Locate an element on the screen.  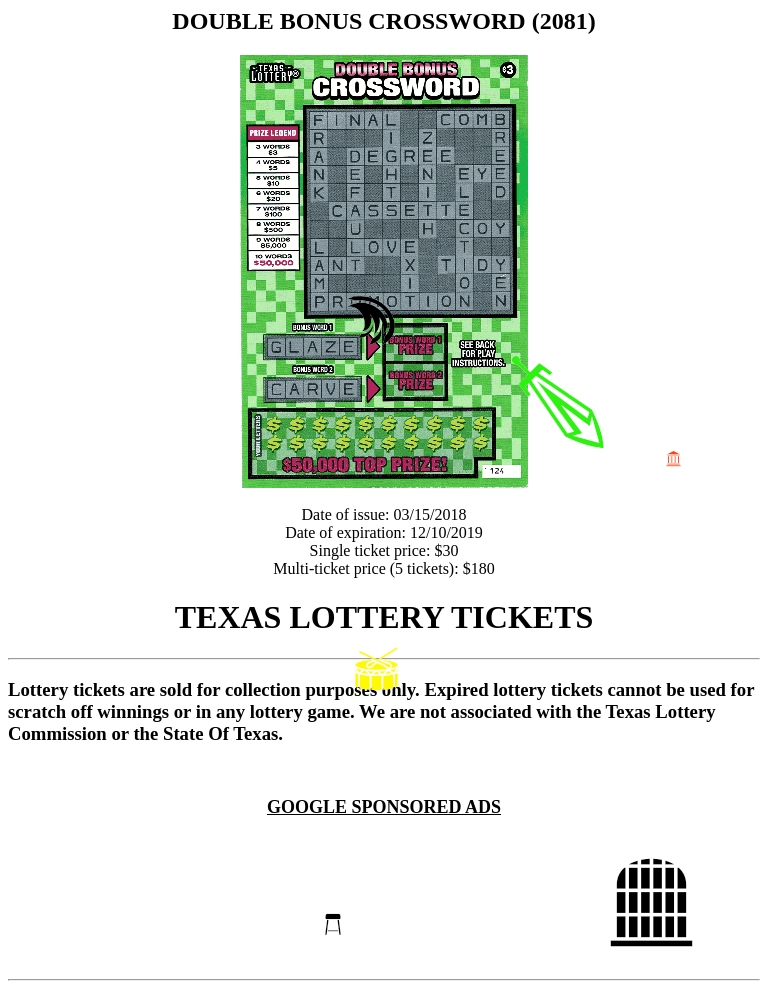
access music or sound settings is located at coordinates (376, 668).